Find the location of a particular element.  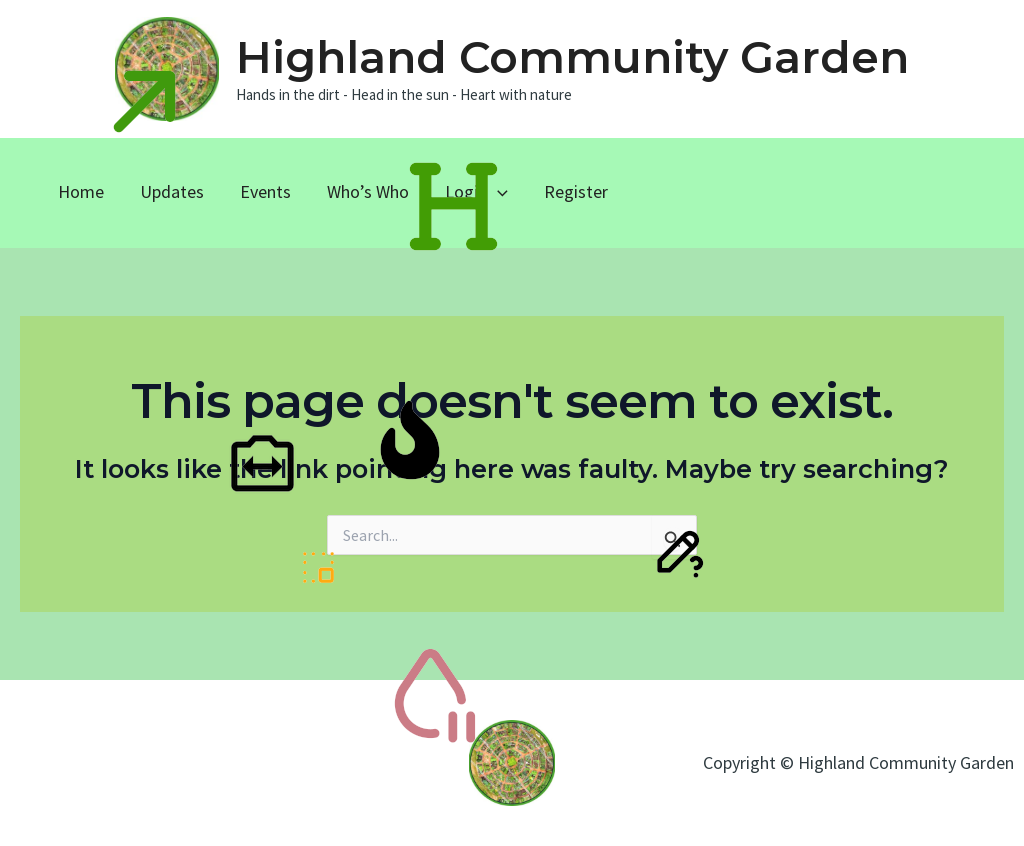

indicates trending or hot content is located at coordinates (410, 440).